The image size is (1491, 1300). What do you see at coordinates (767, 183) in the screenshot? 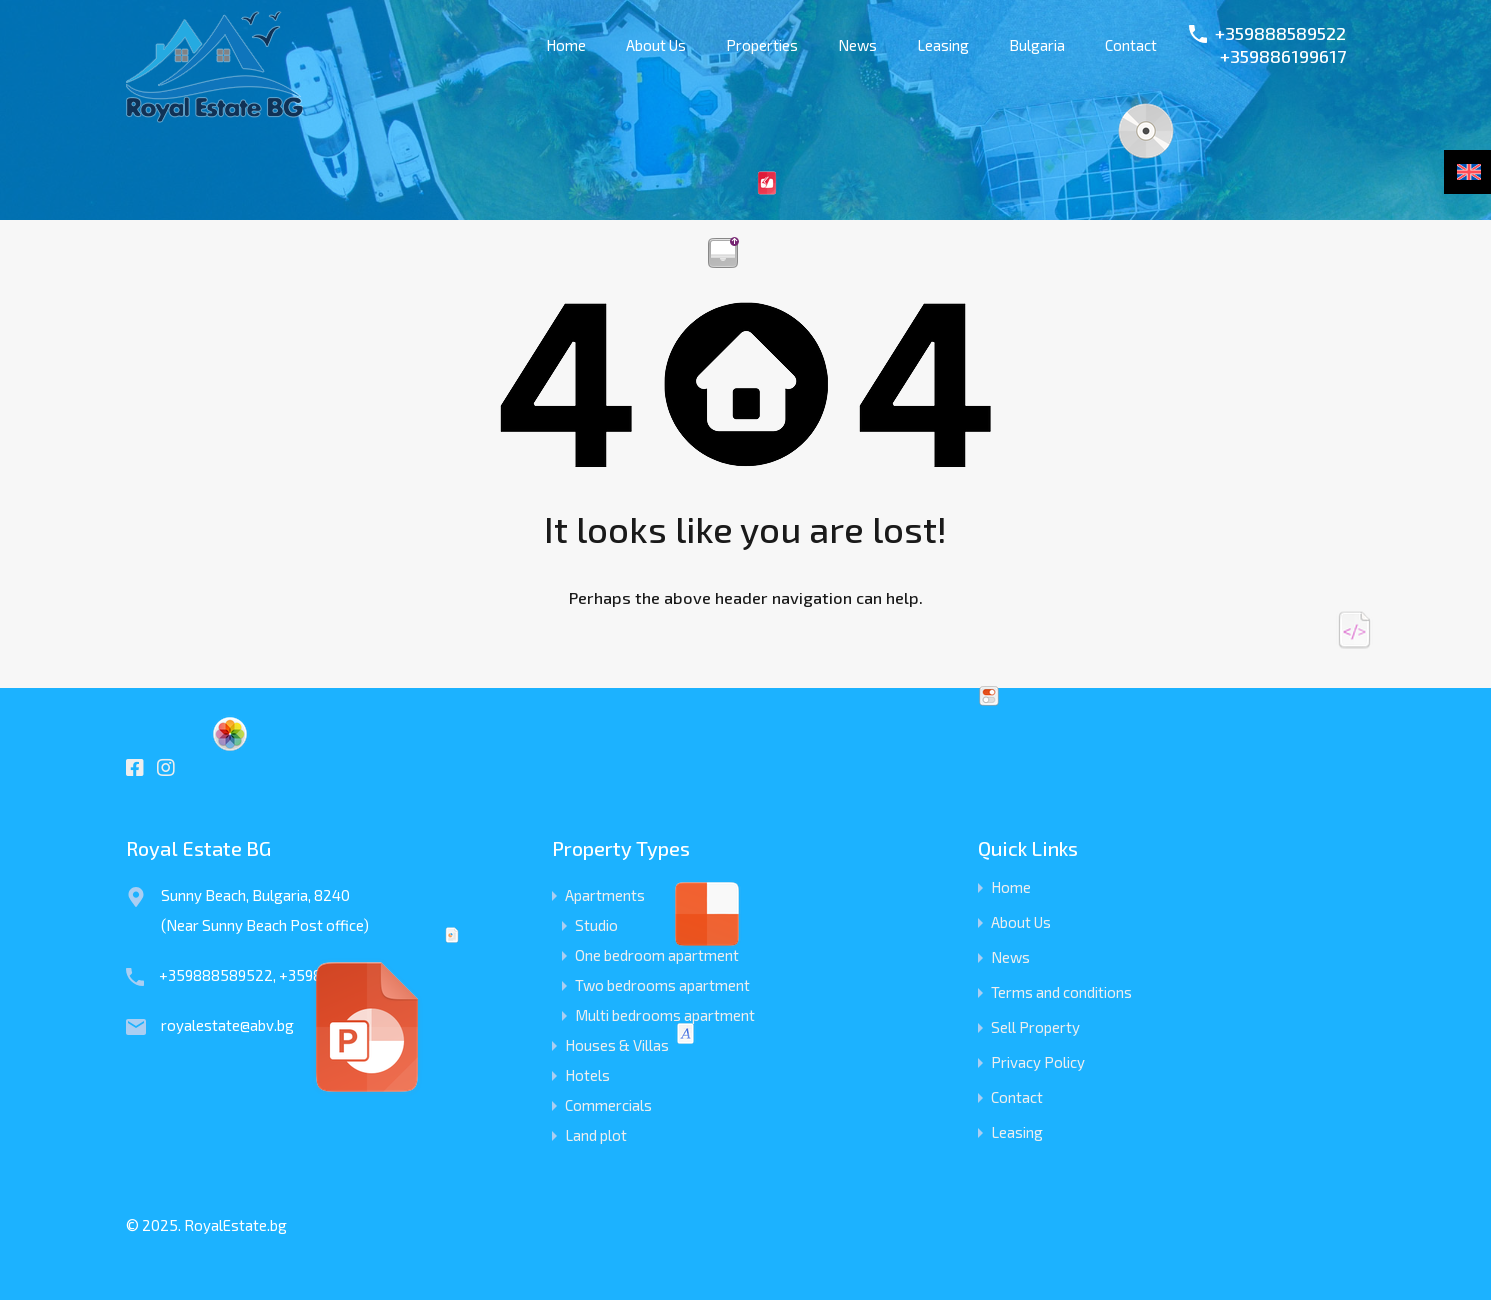
I see `an EPS image file type indicator` at bounding box center [767, 183].